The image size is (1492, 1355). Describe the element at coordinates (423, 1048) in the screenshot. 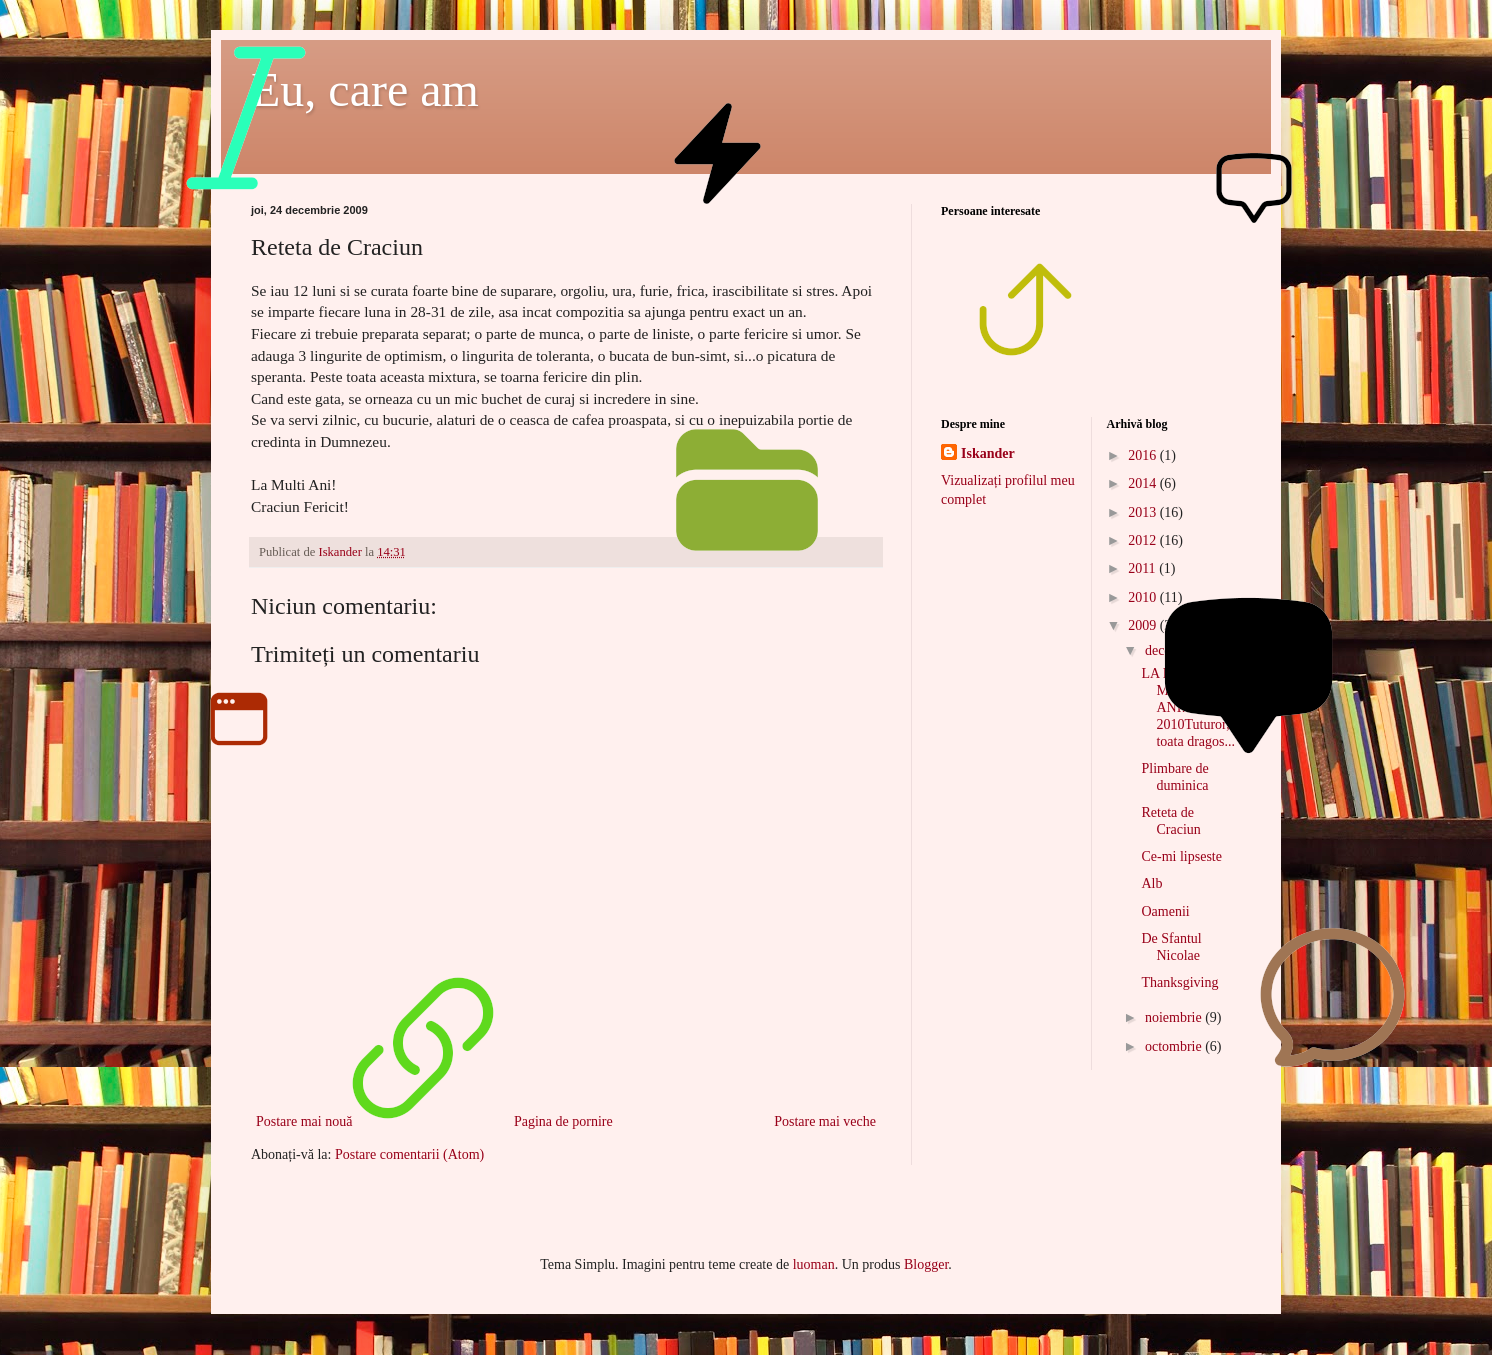

I see `copy or share a link` at that location.